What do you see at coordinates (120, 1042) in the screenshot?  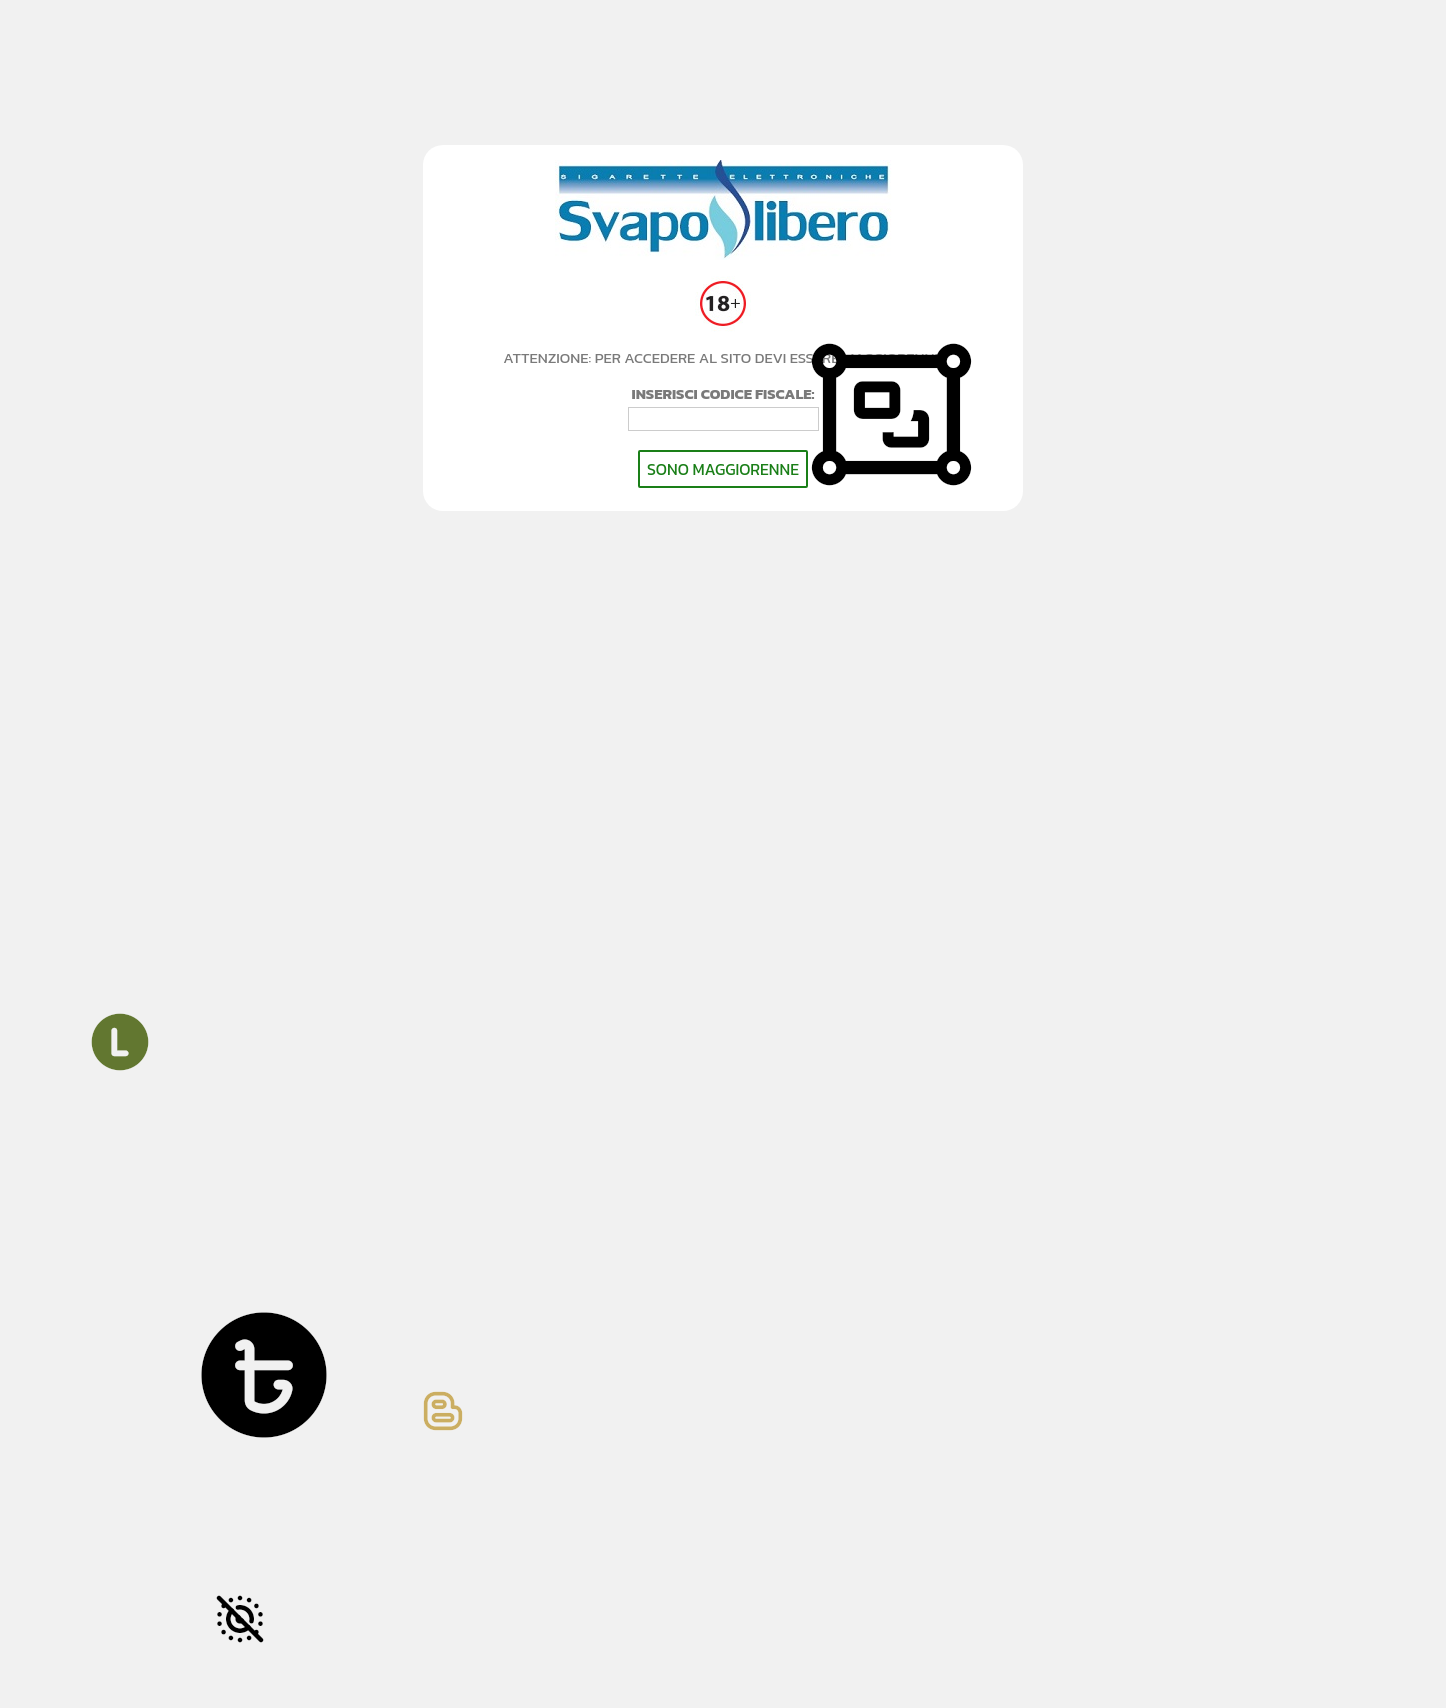 I see `indicates an item or category labeled "L"` at bounding box center [120, 1042].